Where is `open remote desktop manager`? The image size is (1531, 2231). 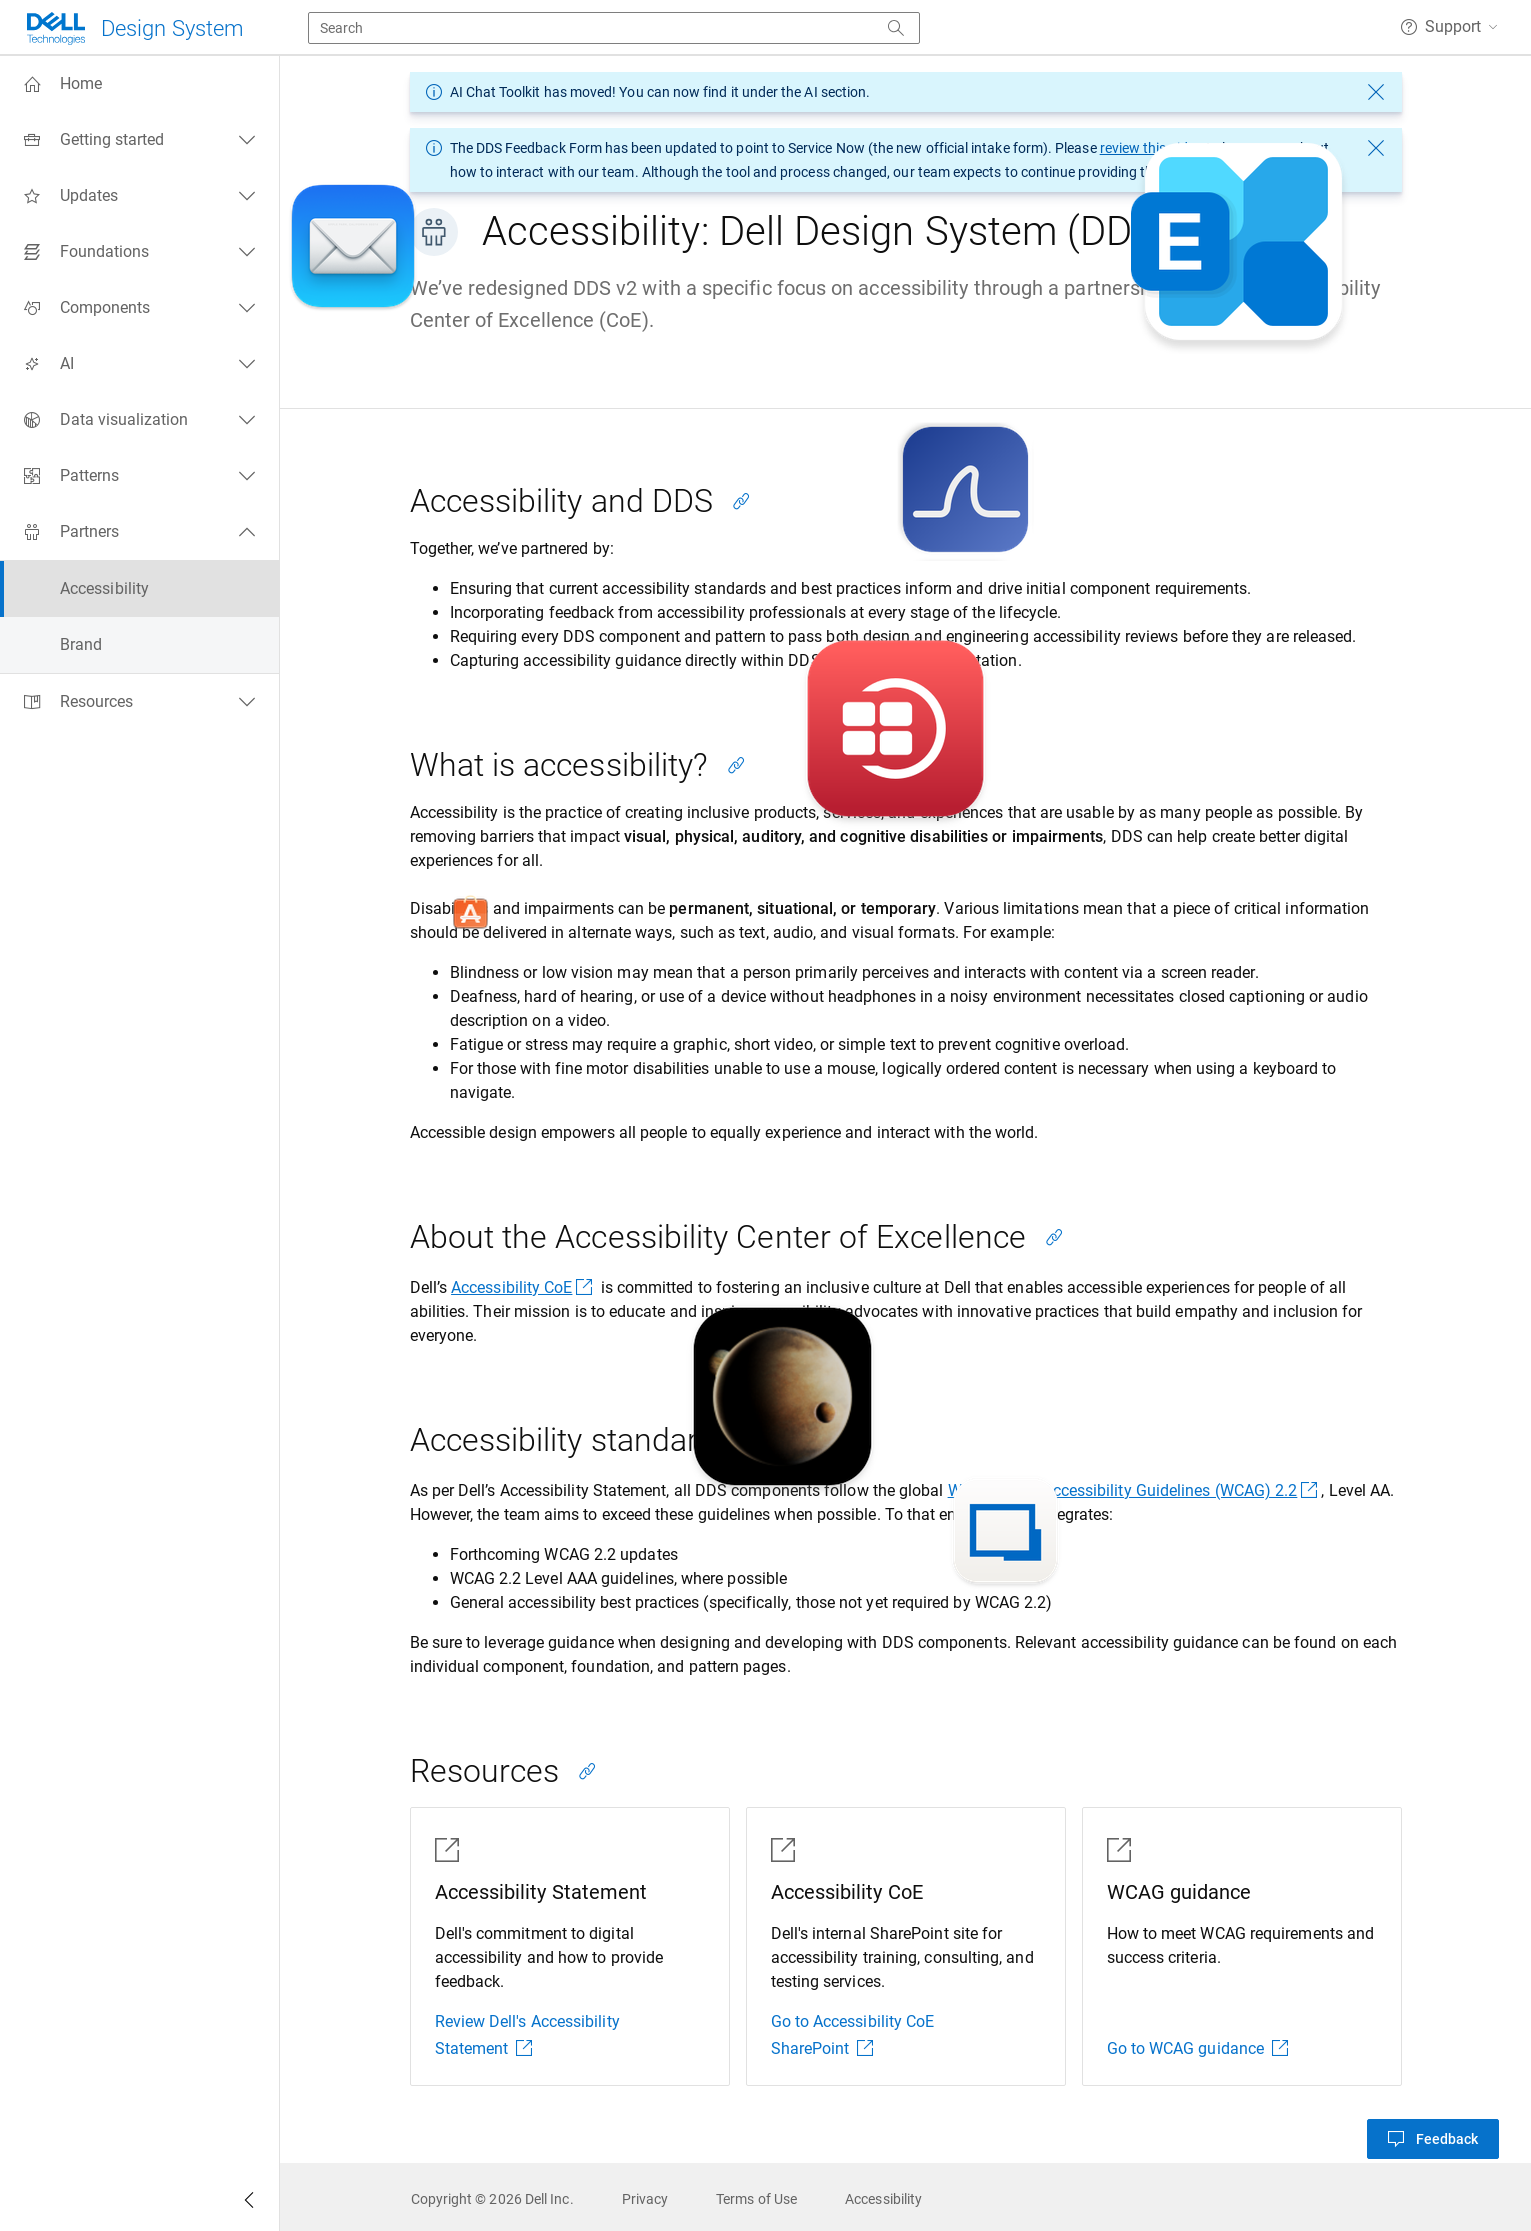
open remote desktop manager is located at coordinates (1005, 1530).